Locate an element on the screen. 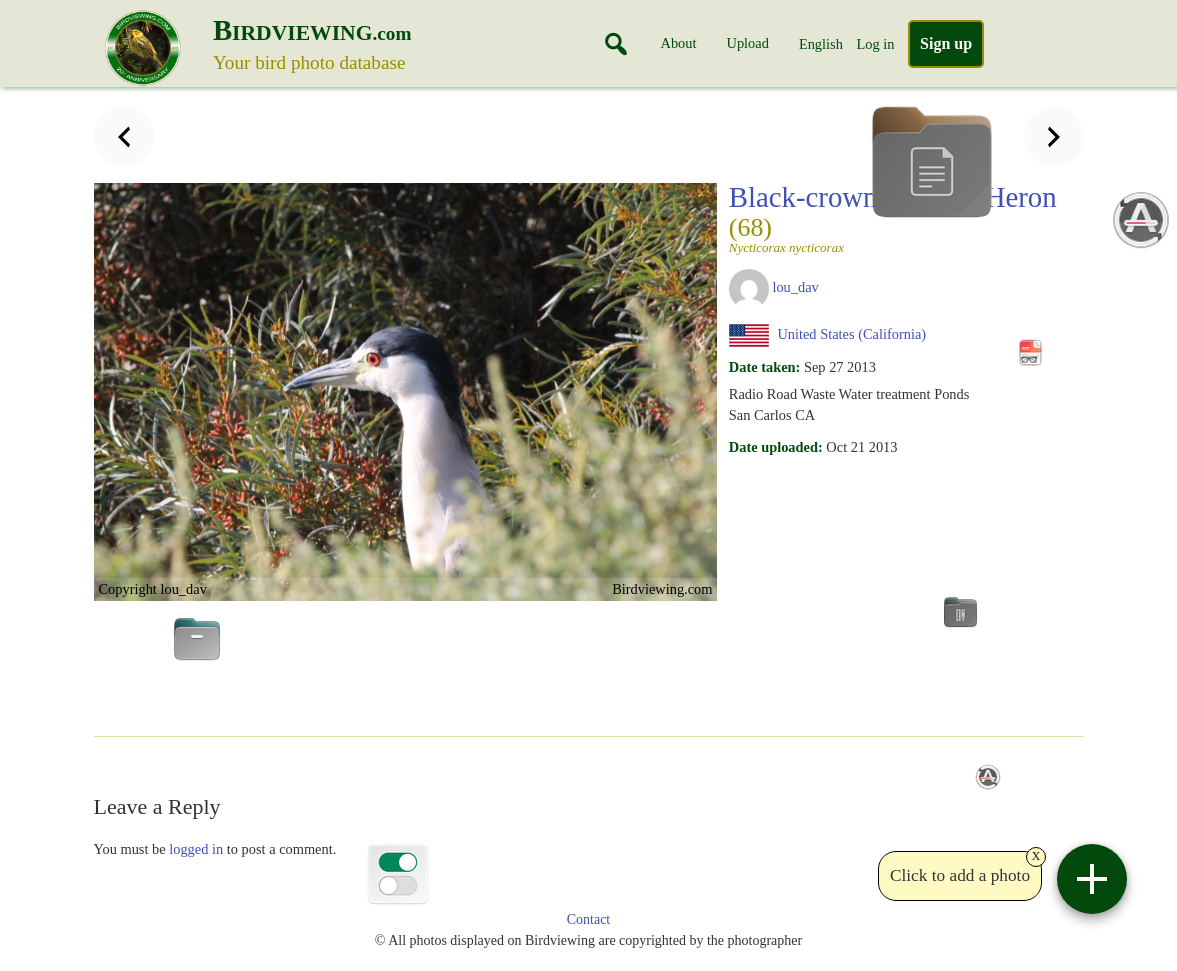 This screenshot has height=971, width=1177. open your documents folder is located at coordinates (932, 162).